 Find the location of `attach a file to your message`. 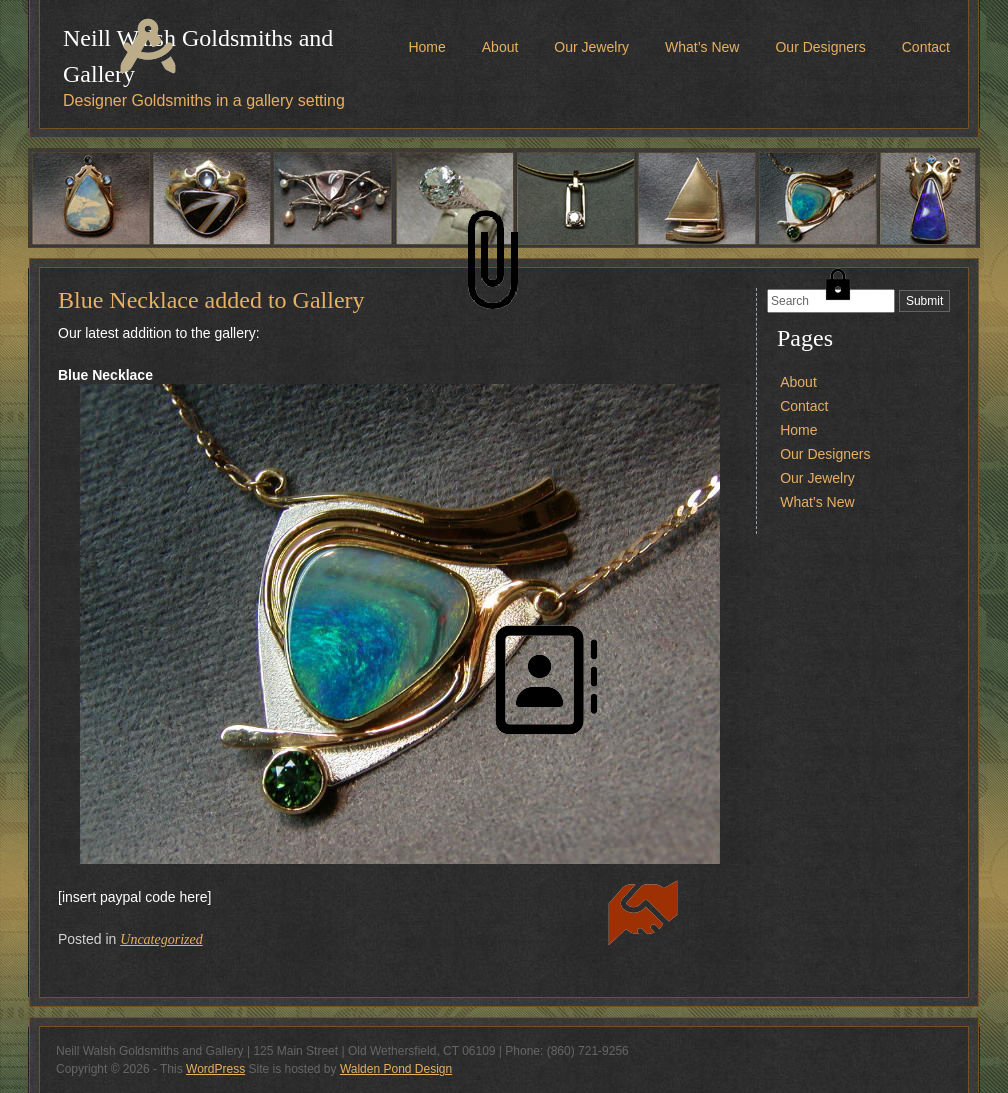

attach a file to your message is located at coordinates (490, 259).